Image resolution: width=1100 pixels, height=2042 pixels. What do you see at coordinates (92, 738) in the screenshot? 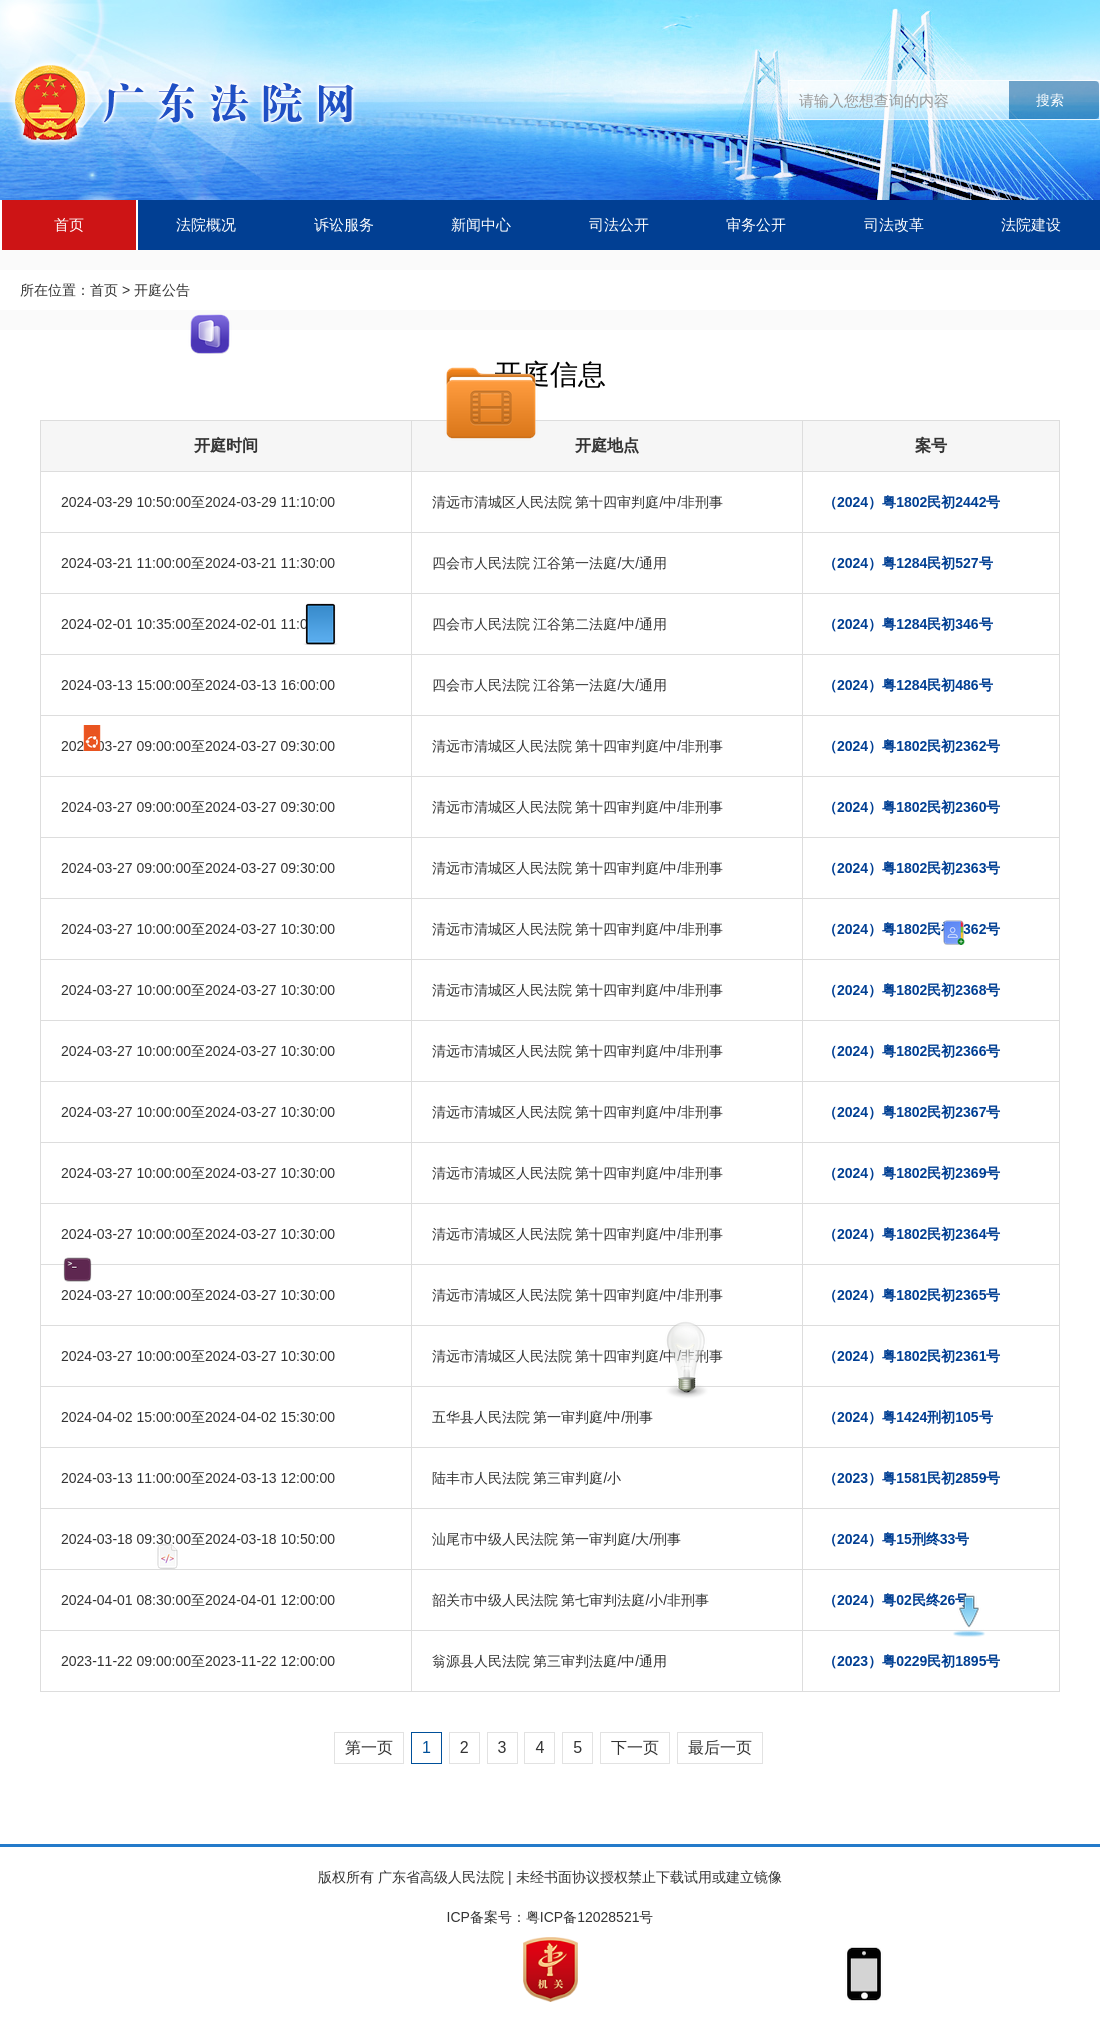
I see `open the ubuntu system menu` at bounding box center [92, 738].